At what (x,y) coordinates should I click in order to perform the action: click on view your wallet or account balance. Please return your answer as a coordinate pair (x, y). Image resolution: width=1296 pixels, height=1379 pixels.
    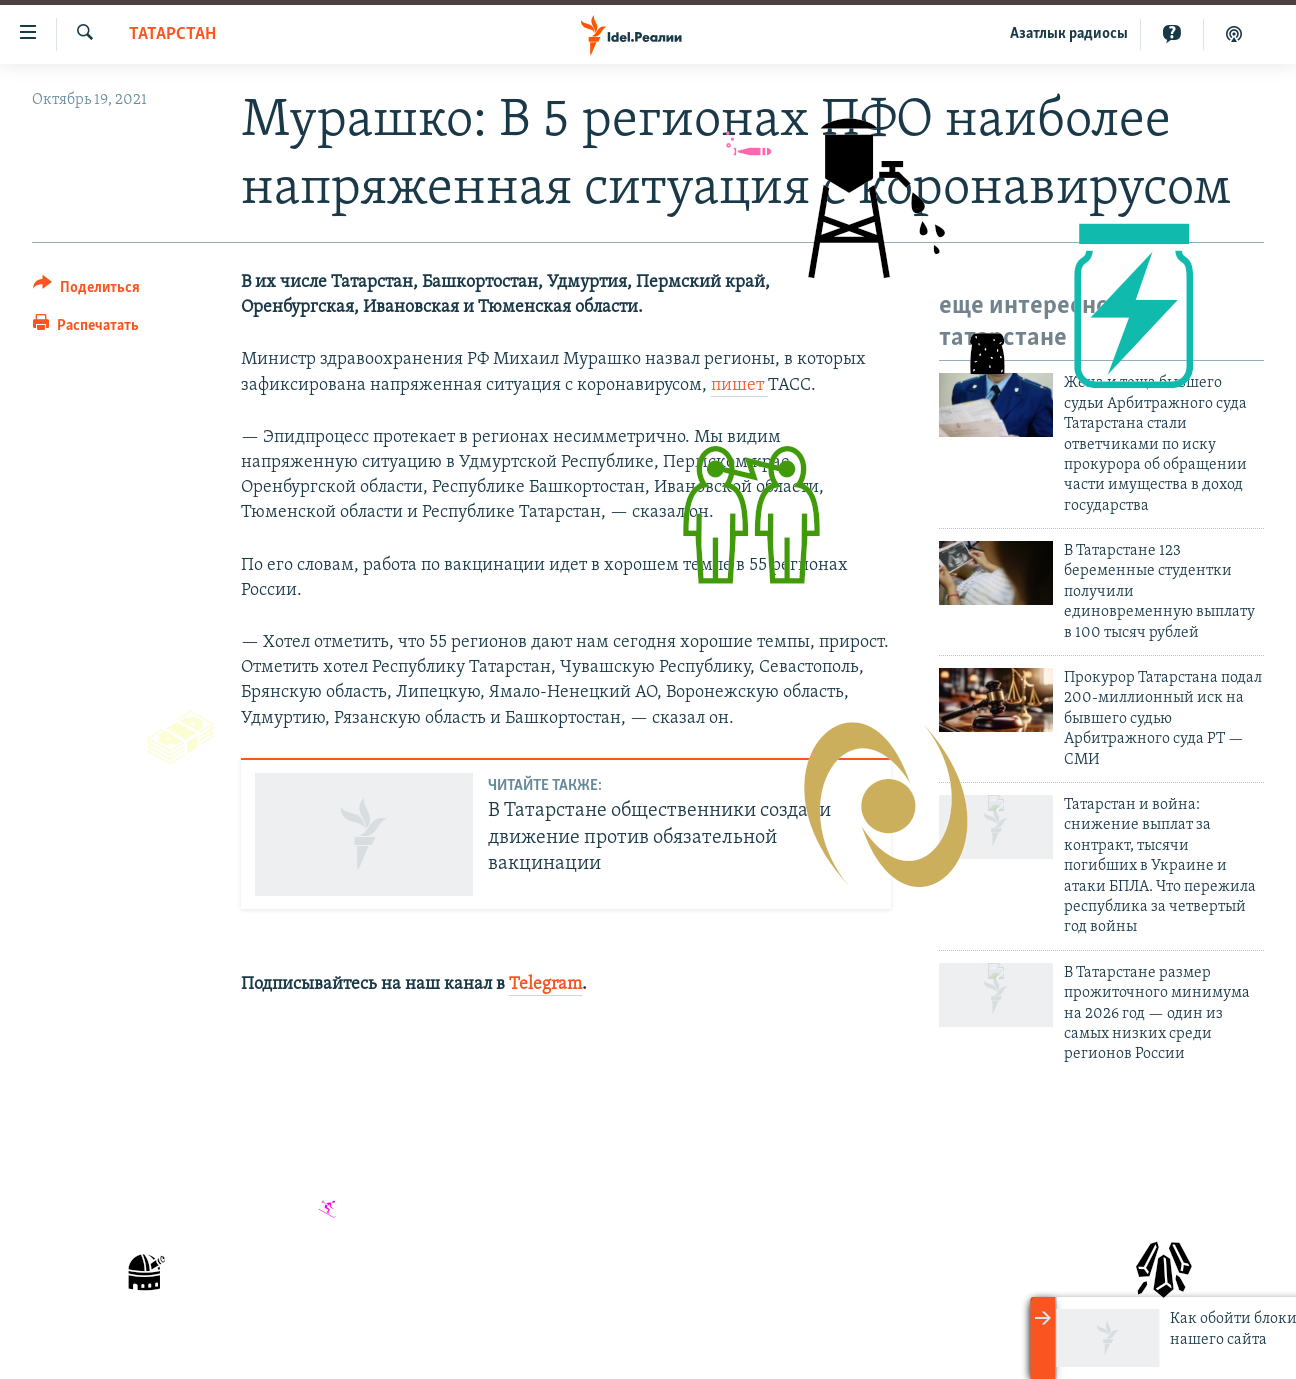
    Looking at the image, I should click on (180, 737).